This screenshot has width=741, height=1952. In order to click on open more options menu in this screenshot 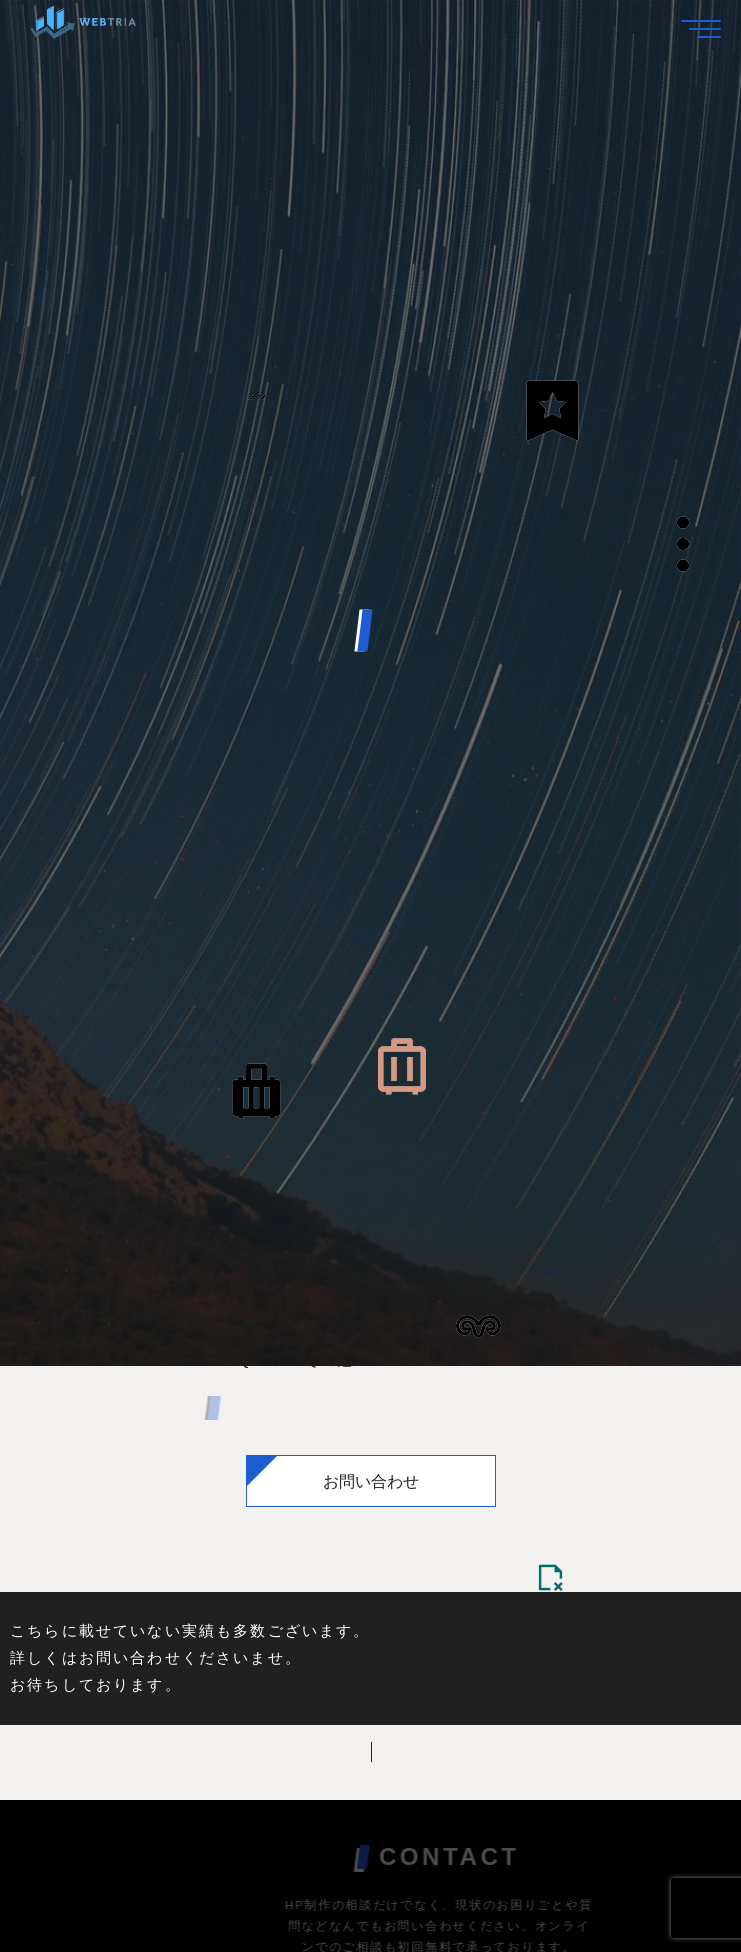, I will do `click(683, 544)`.